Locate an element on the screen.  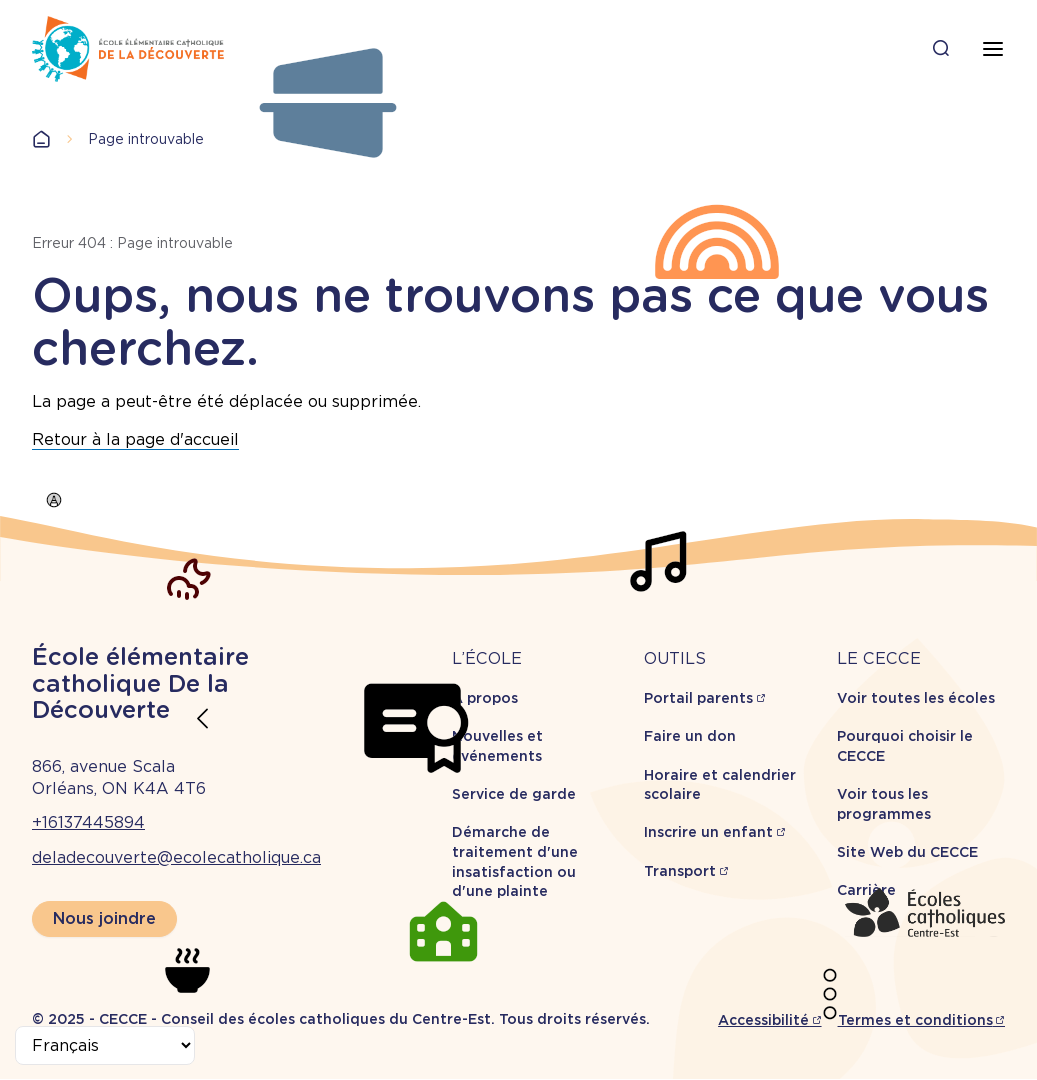
indicates weather clearing or sunshine after rain is located at coordinates (717, 246).